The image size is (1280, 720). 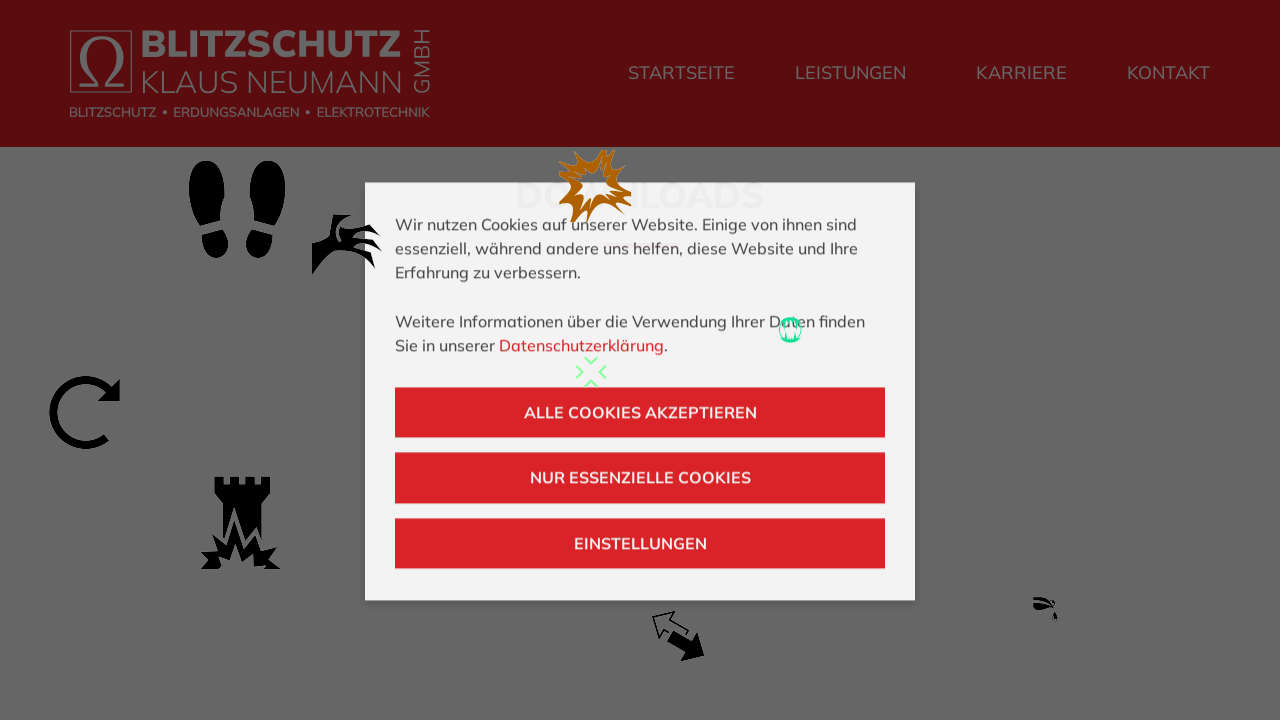 I want to click on demolish or destroy a building, so click(x=240, y=522).